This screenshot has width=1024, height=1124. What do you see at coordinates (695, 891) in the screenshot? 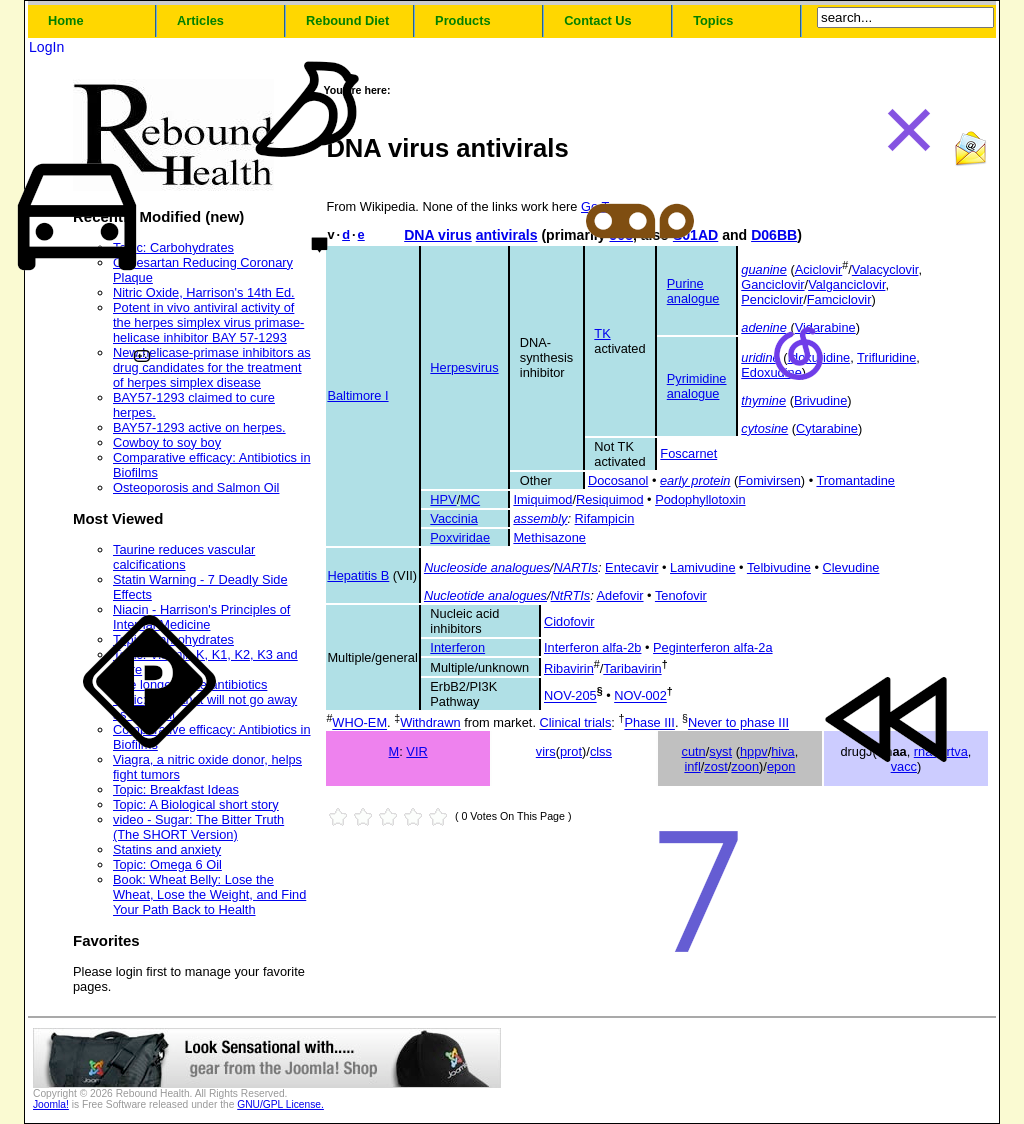
I see `select or insert the number 7` at bounding box center [695, 891].